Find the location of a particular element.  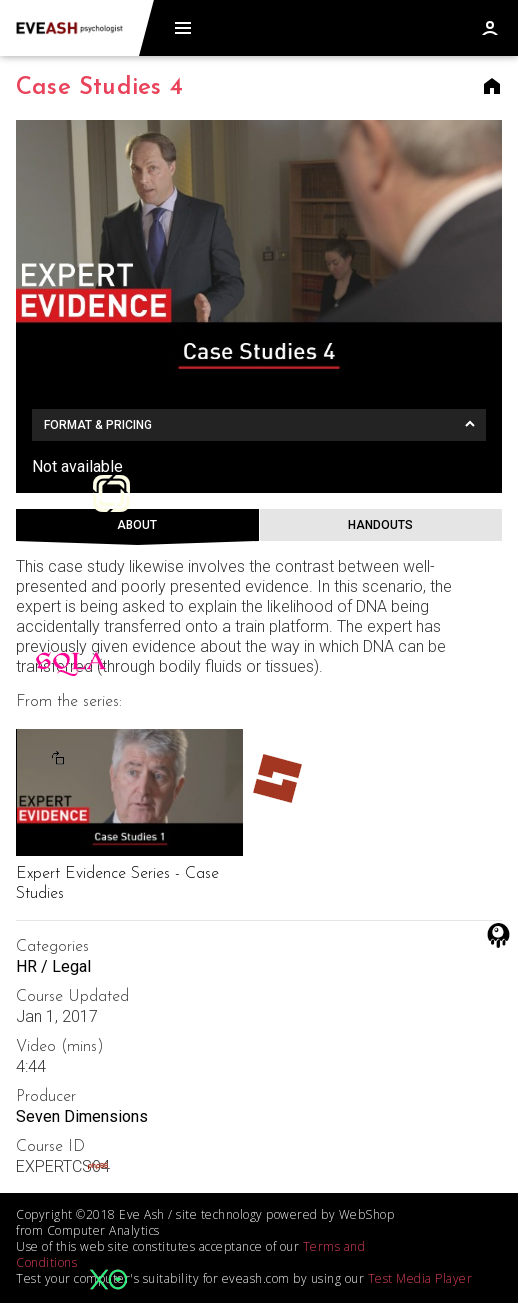

sqlalchemy database toolkit logo is located at coordinates (71, 664).